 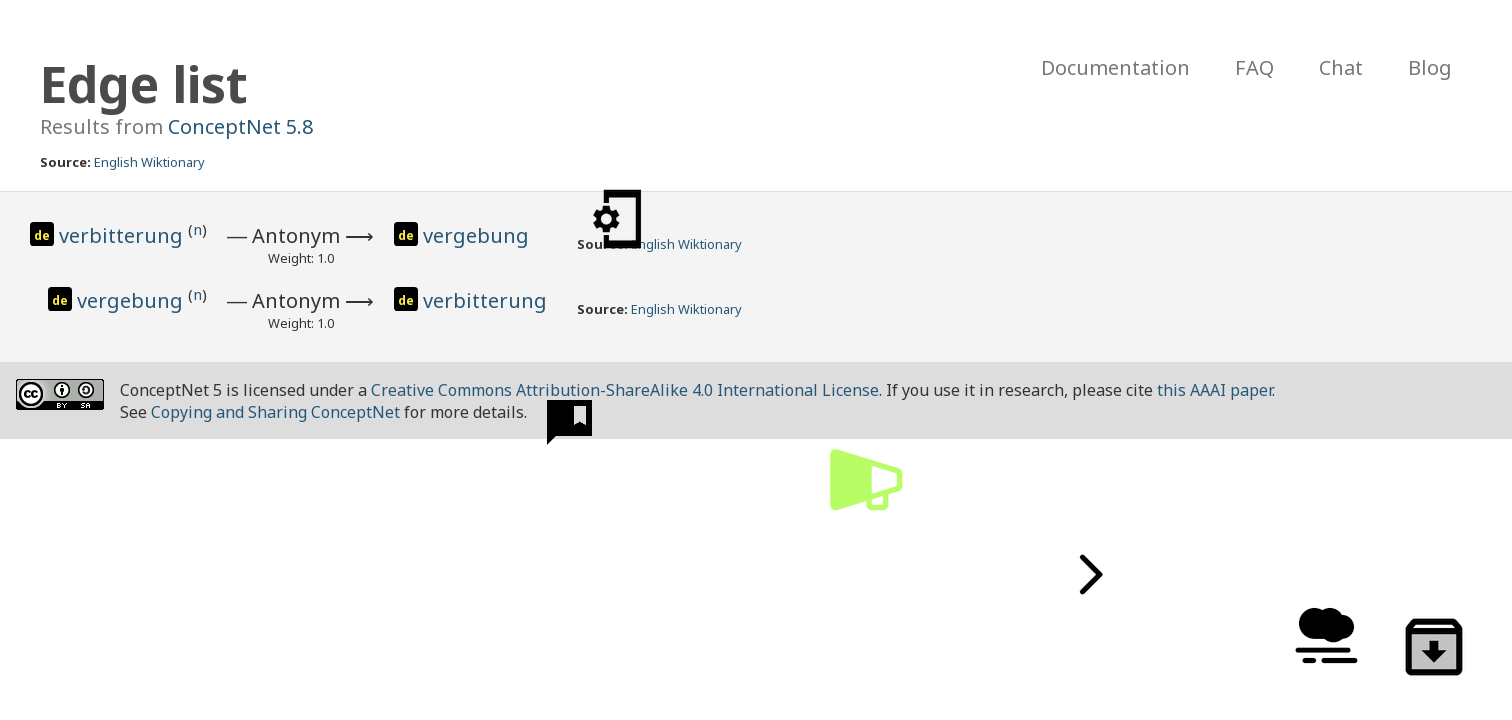 I want to click on access saved comments or notes, so click(x=569, y=422).